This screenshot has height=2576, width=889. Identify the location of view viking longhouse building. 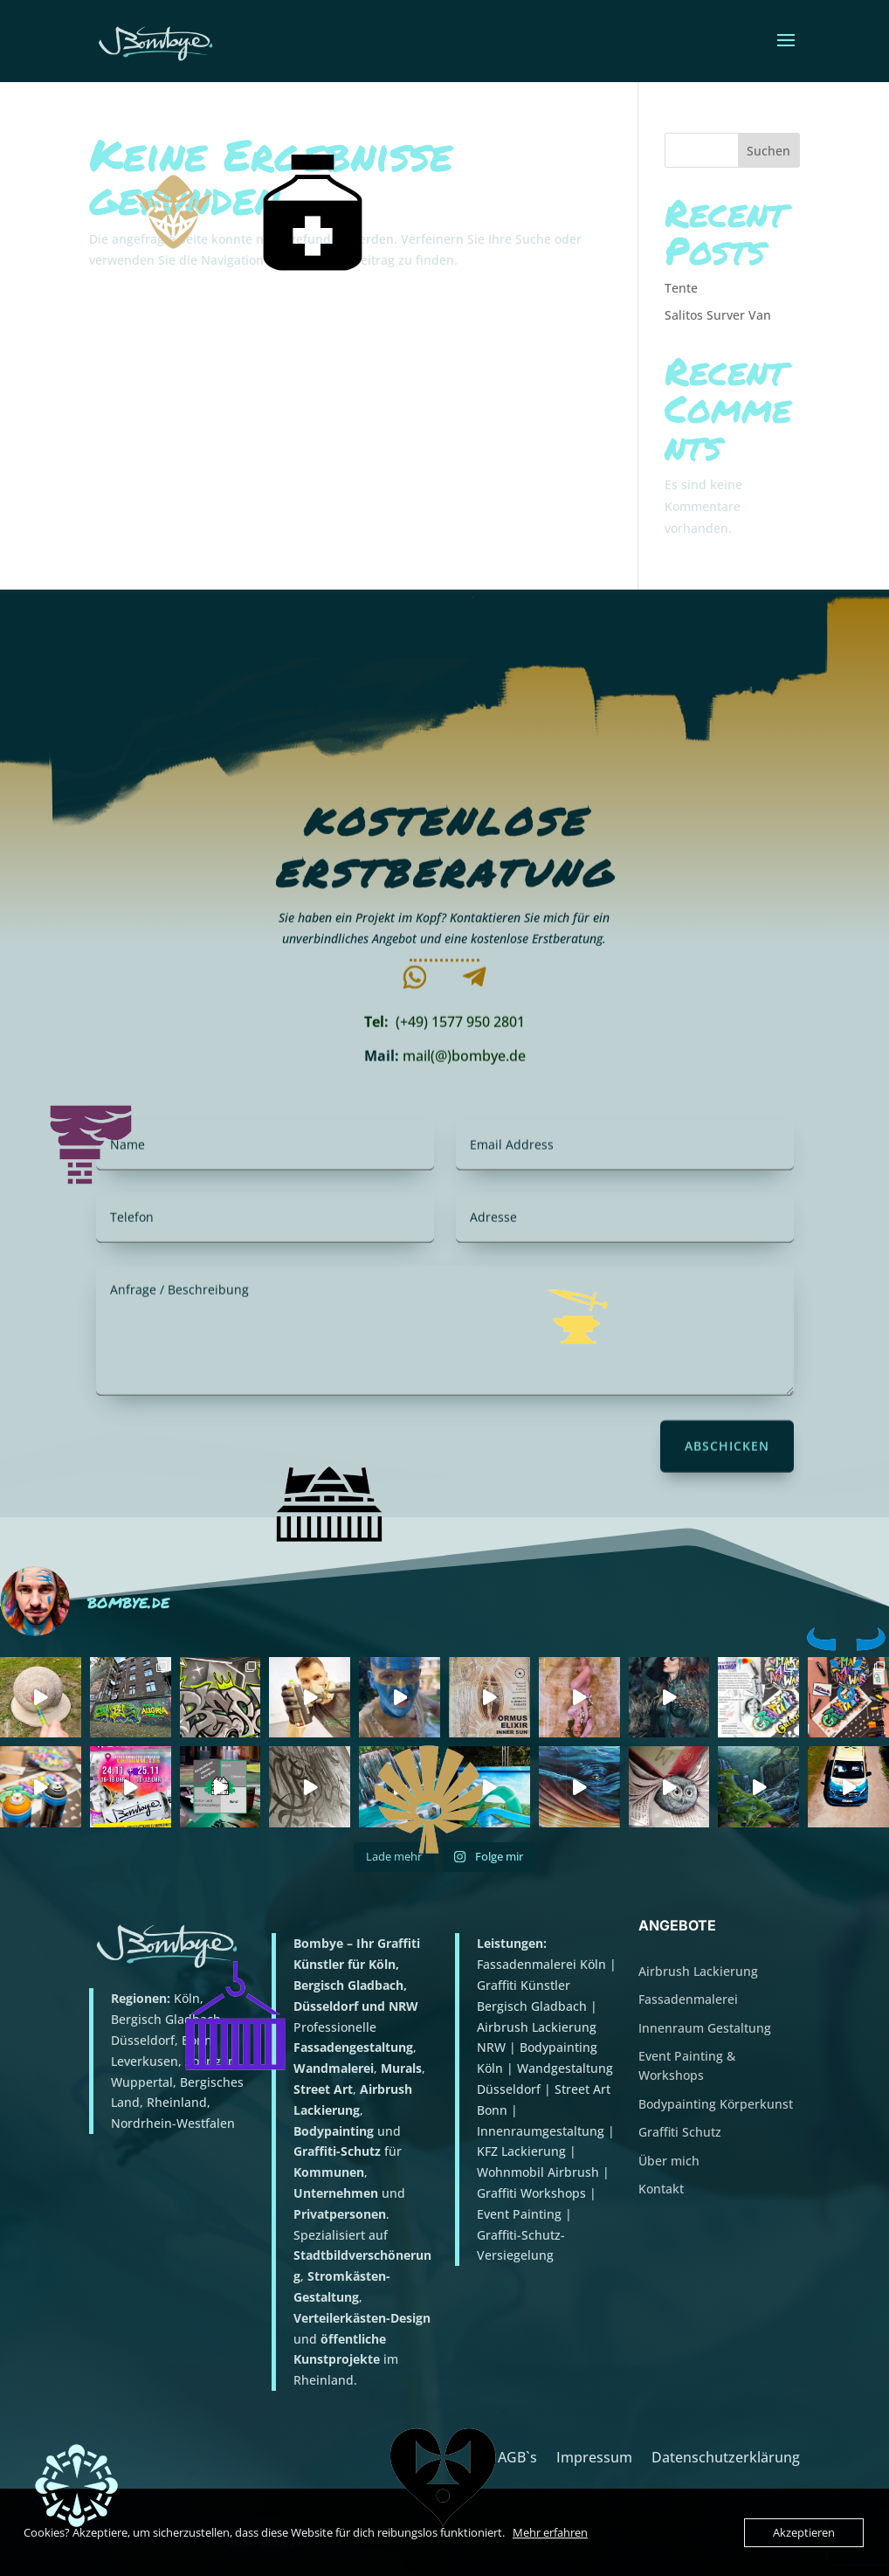
(329, 1496).